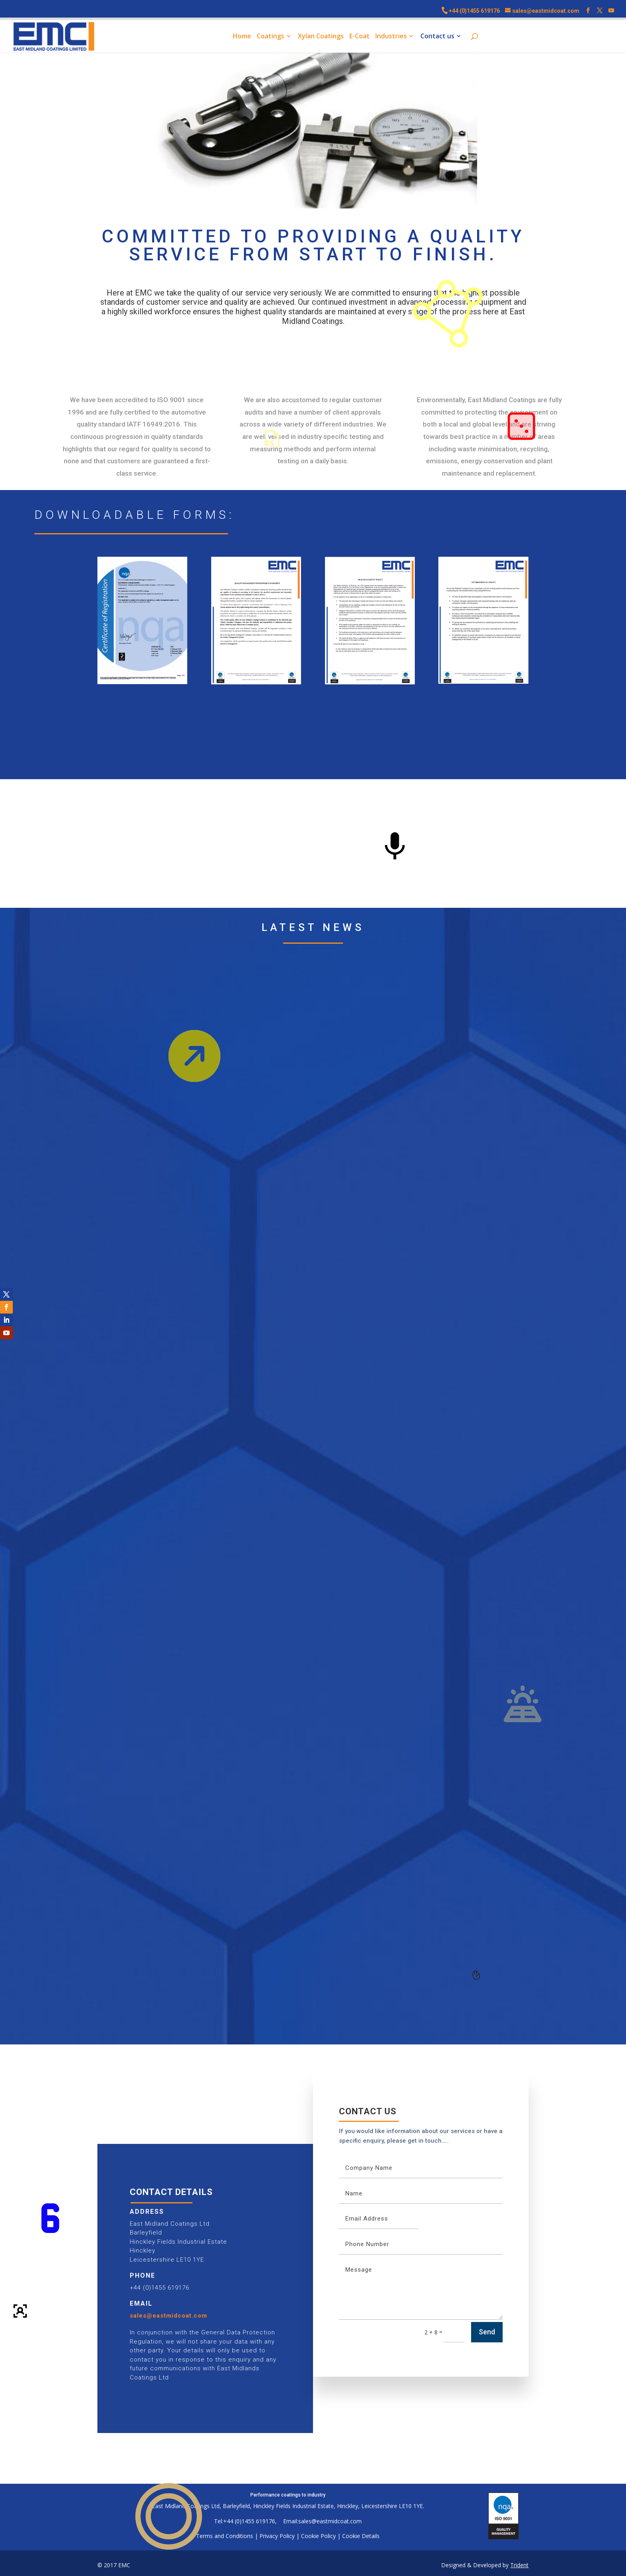 Image resolution: width=626 pixels, height=2576 pixels. I want to click on access solar energy settings, so click(523, 1706).